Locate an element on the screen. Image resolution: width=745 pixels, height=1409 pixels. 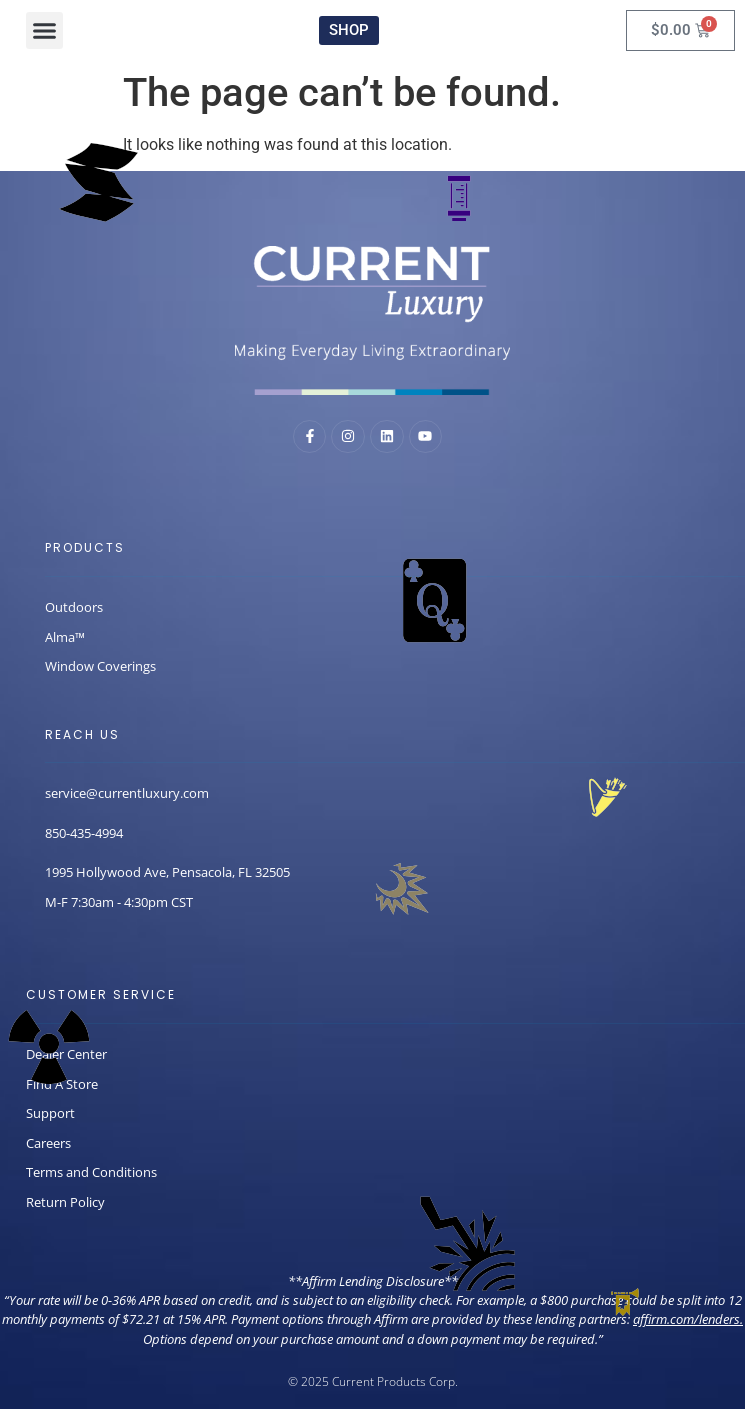
view document or note is located at coordinates (98, 182).